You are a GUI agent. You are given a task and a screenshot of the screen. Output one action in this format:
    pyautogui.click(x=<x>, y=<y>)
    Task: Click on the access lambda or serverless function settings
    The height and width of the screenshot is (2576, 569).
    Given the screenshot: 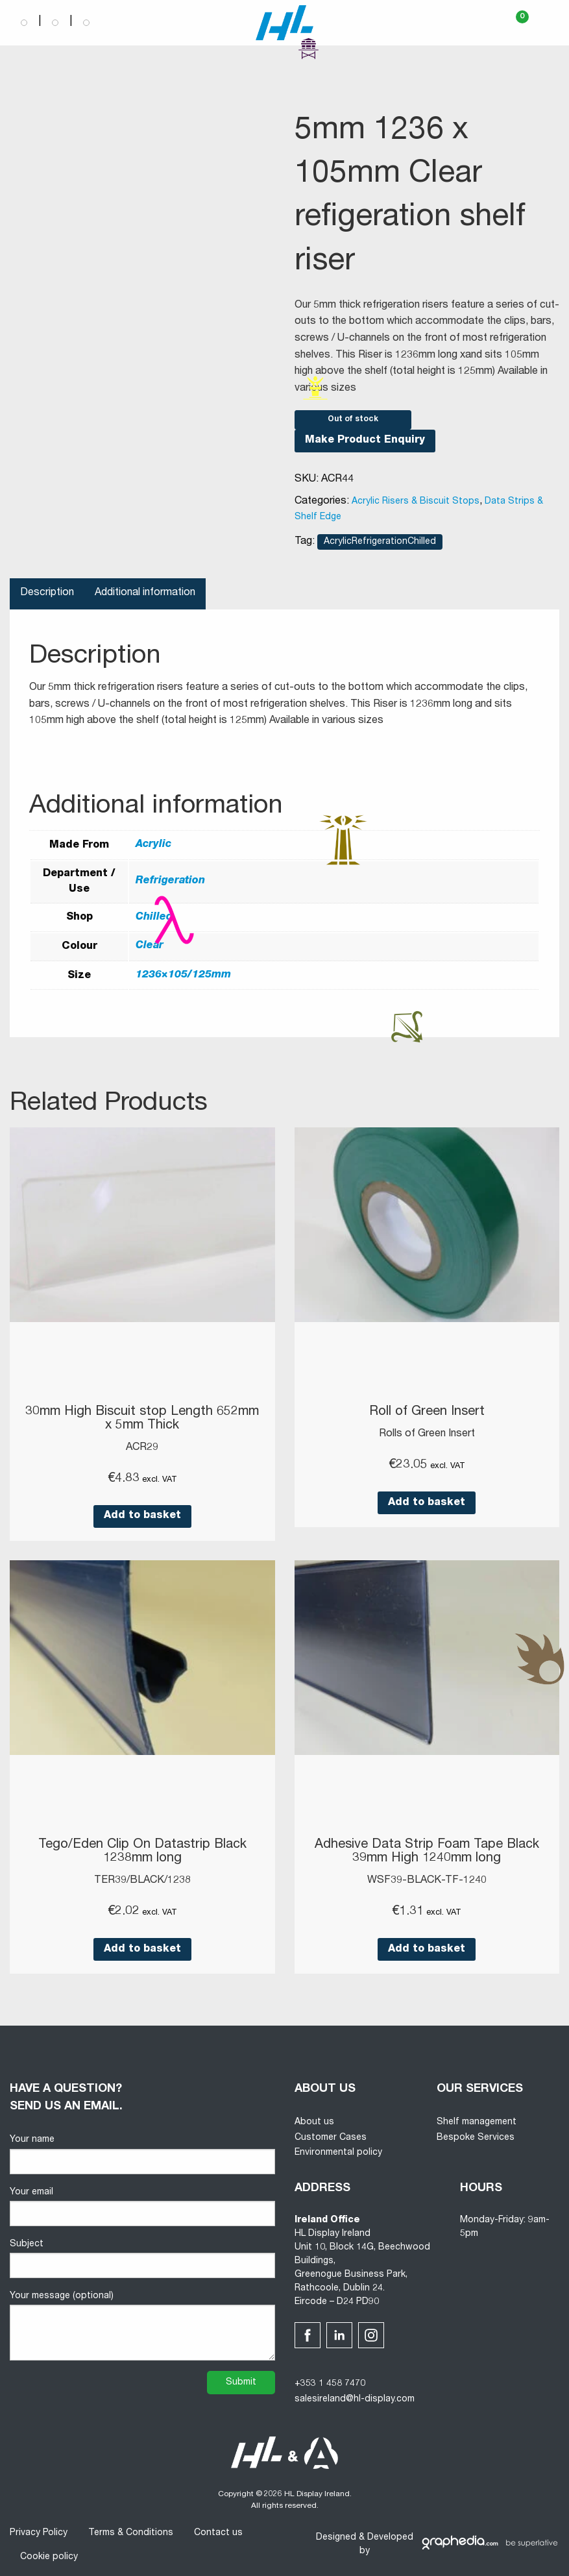 What is the action you would take?
    pyautogui.click(x=173, y=920)
    